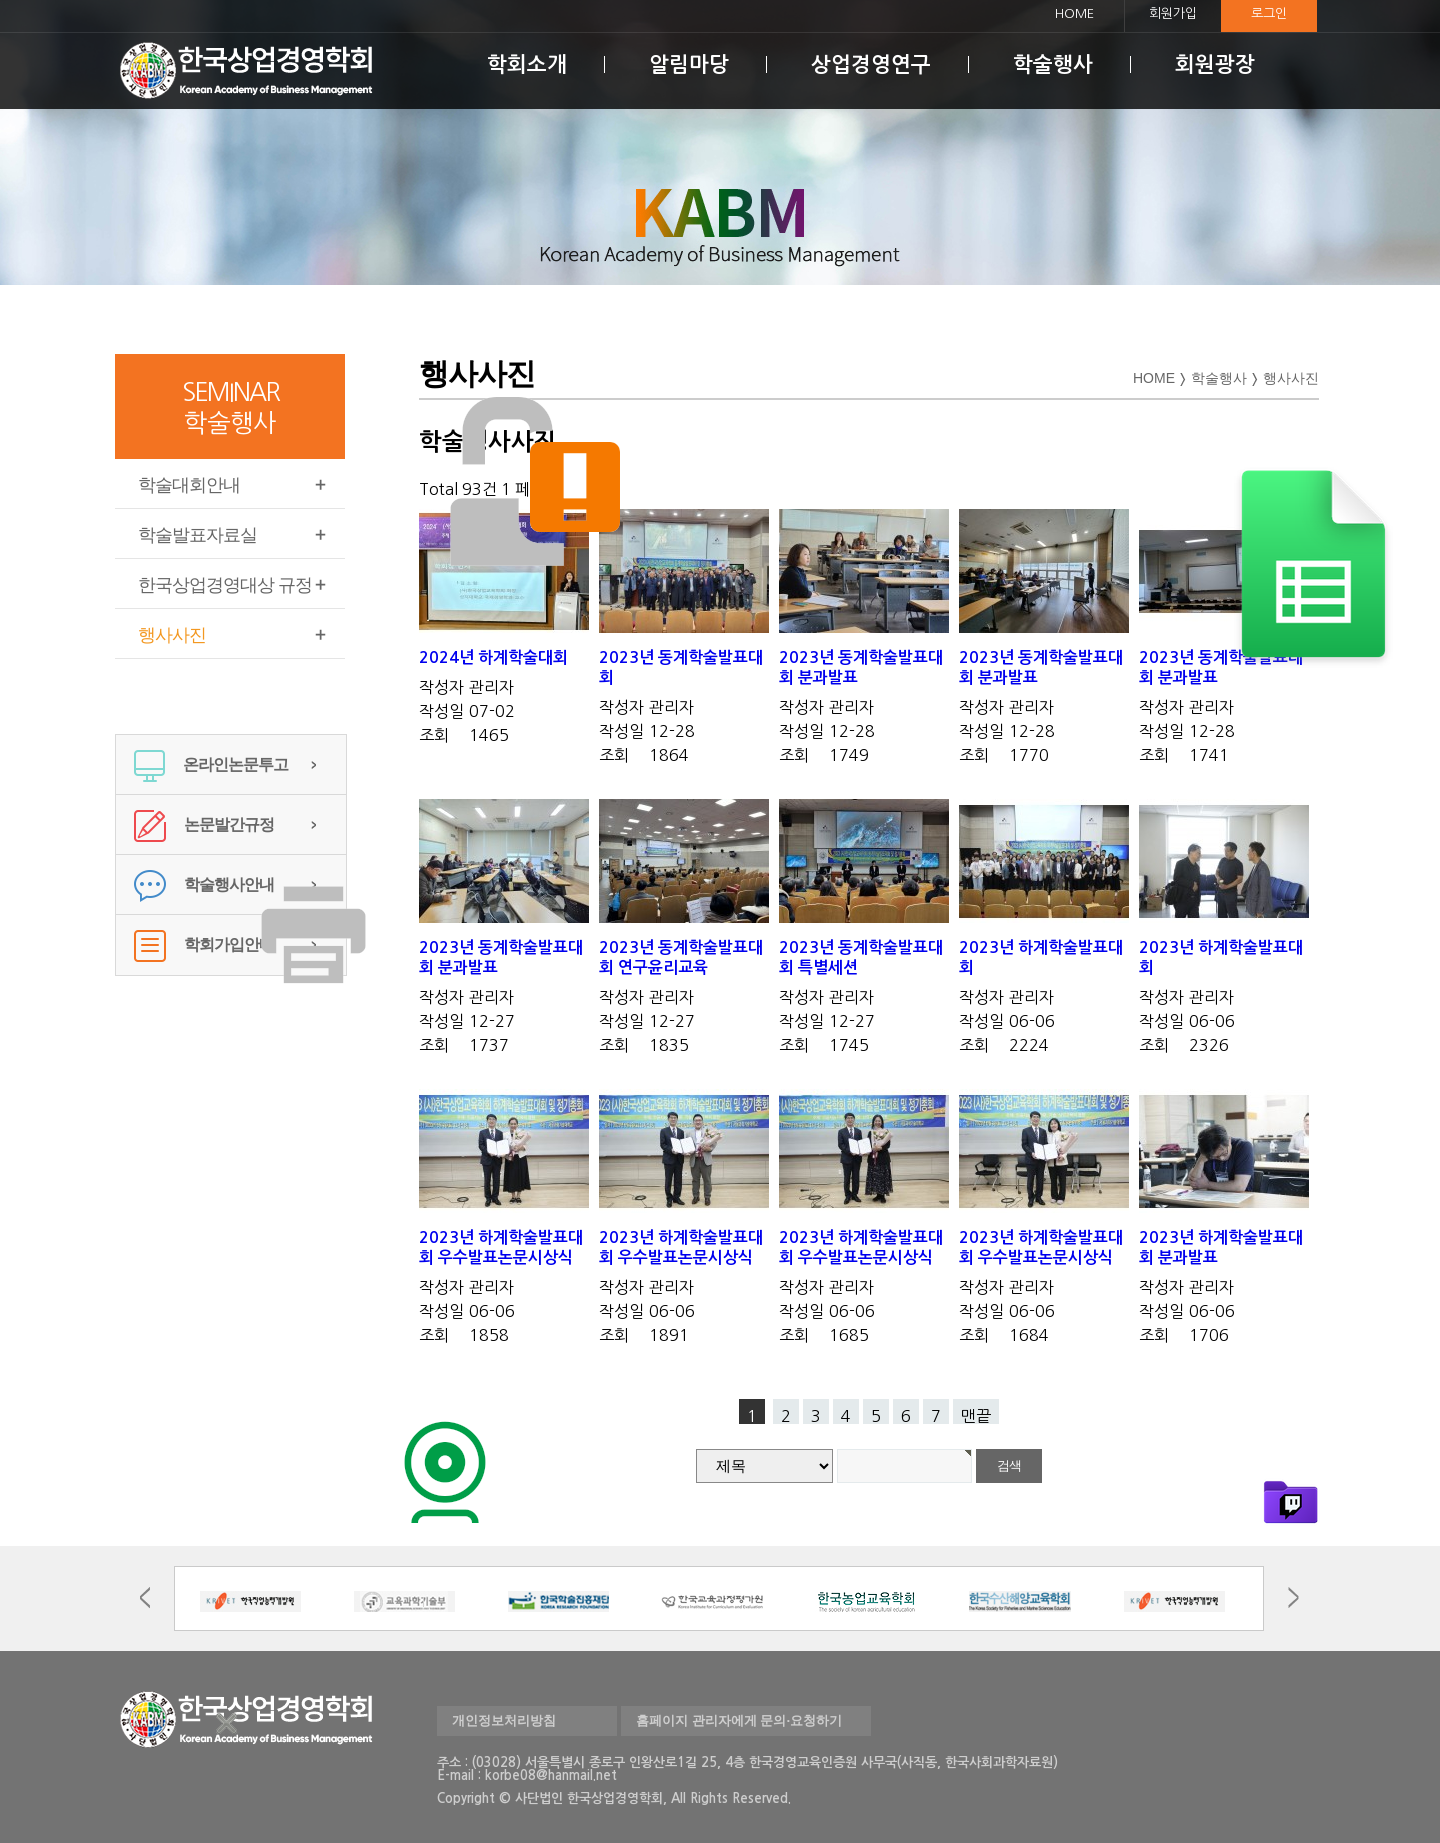 The width and height of the screenshot is (1440, 1843). I want to click on indicates an insecure or unencrypted connection, so click(530, 487).